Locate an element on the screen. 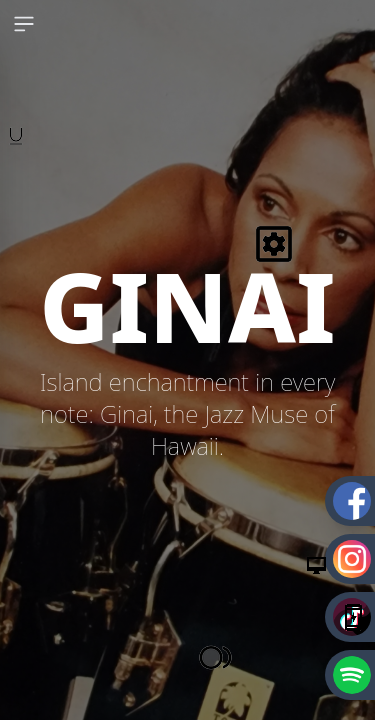 Image resolution: width=375 pixels, height=720 pixels. find nearby charging stations is located at coordinates (353, 617).